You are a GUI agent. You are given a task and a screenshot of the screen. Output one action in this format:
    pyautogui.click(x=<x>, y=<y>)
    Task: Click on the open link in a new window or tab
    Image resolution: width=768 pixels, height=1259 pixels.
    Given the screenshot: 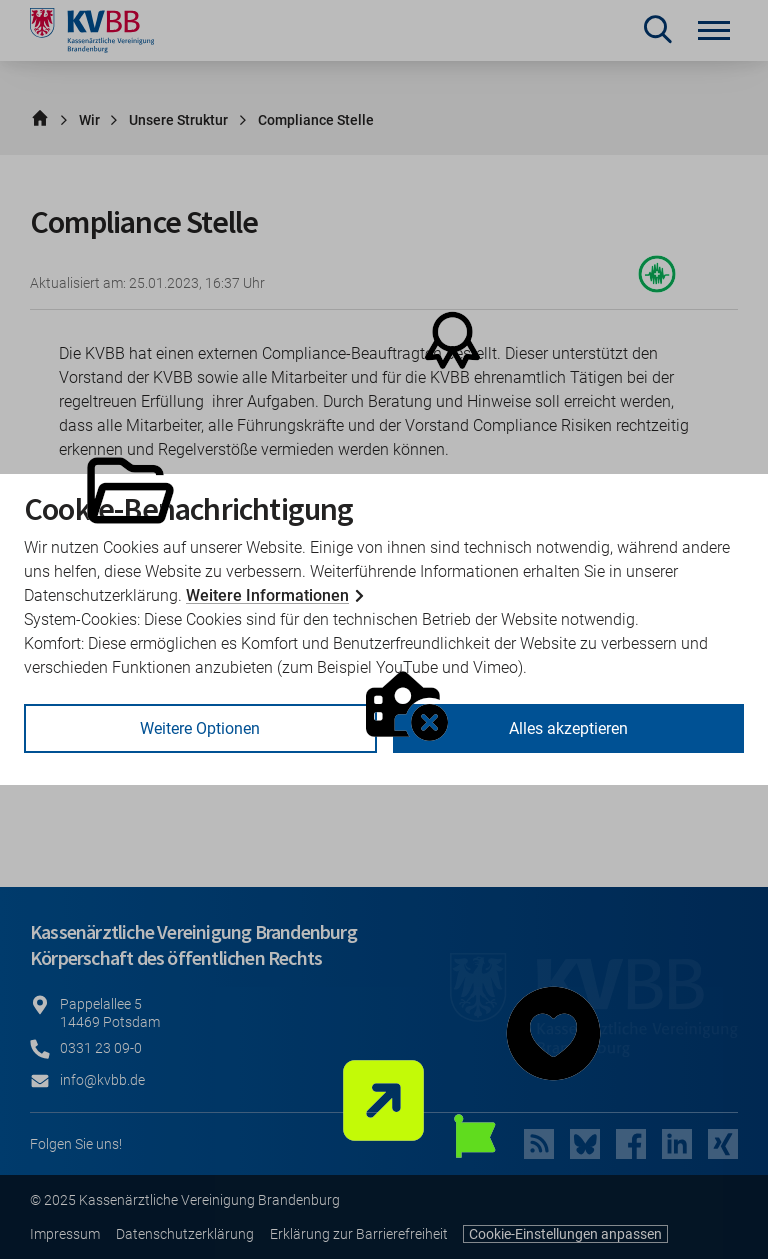 What is the action you would take?
    pyautogui.click(x=383, y=1100)
    